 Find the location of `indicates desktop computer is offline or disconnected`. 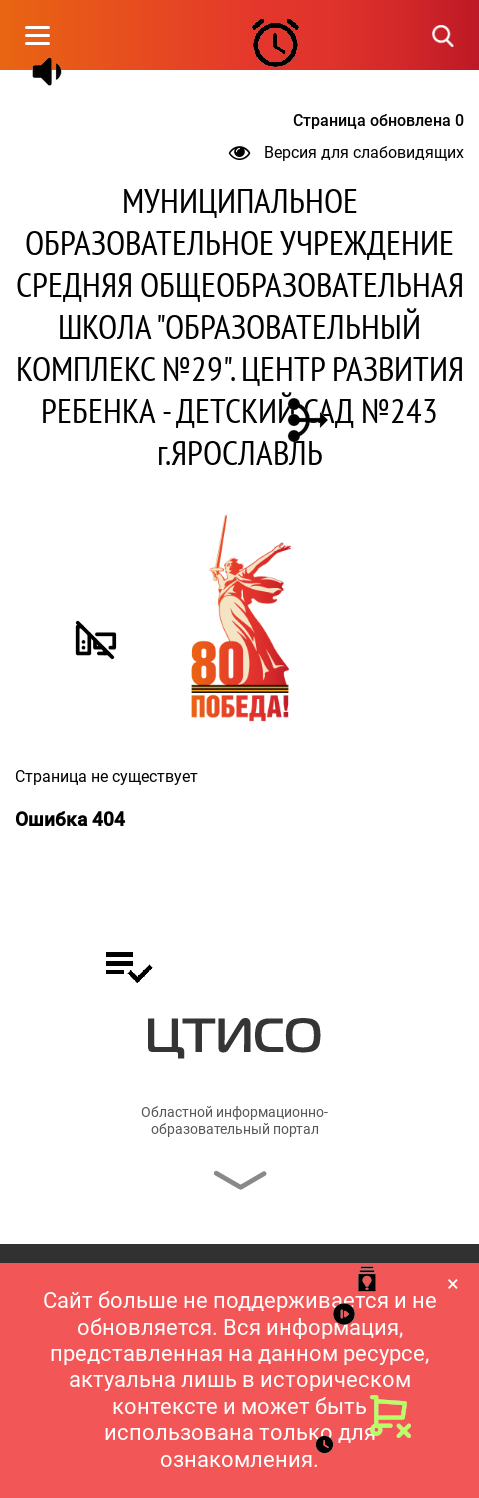

indicates desktop computer is offline or disconnected is located at coordinates (95, 640).